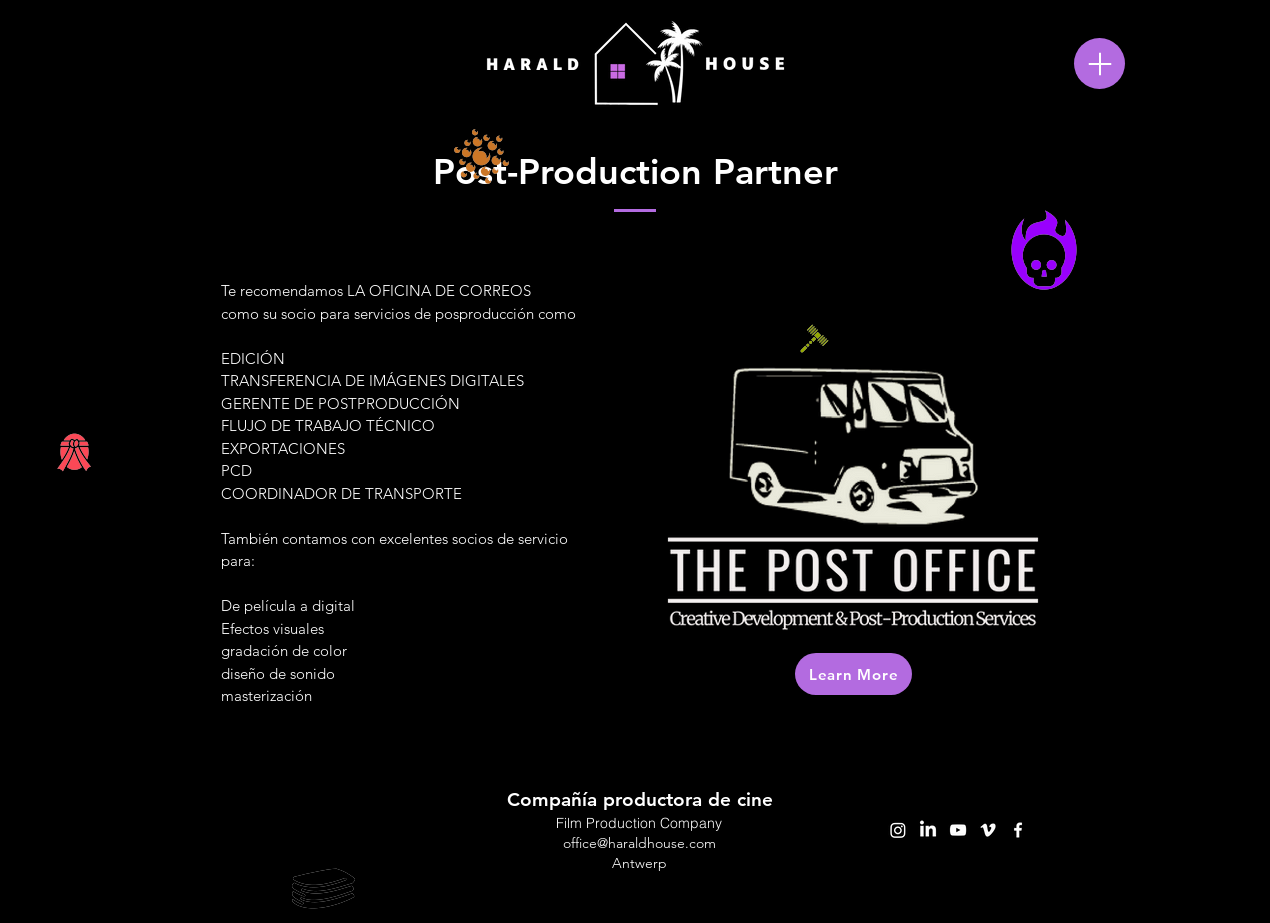 The height and width of the screenshot is (923, 1270). Describe the element at coordinates (1044, 250) in the screenshot. I see `indicates danger or hazard warning in game` at that location.